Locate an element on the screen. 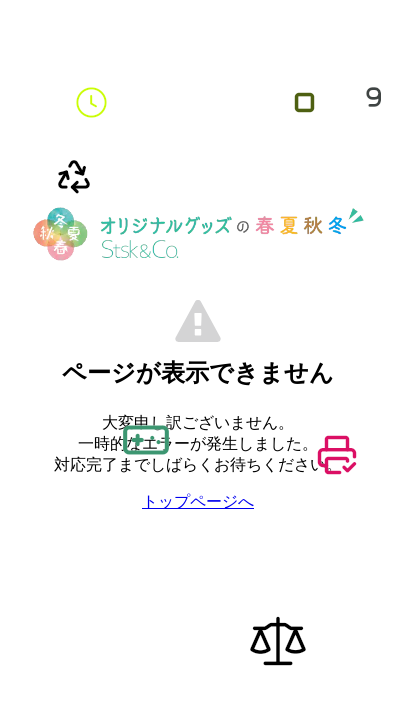 The height and width of the screenshot is (720, 396). view time or timestamp information is located at coordinates (91, 102).